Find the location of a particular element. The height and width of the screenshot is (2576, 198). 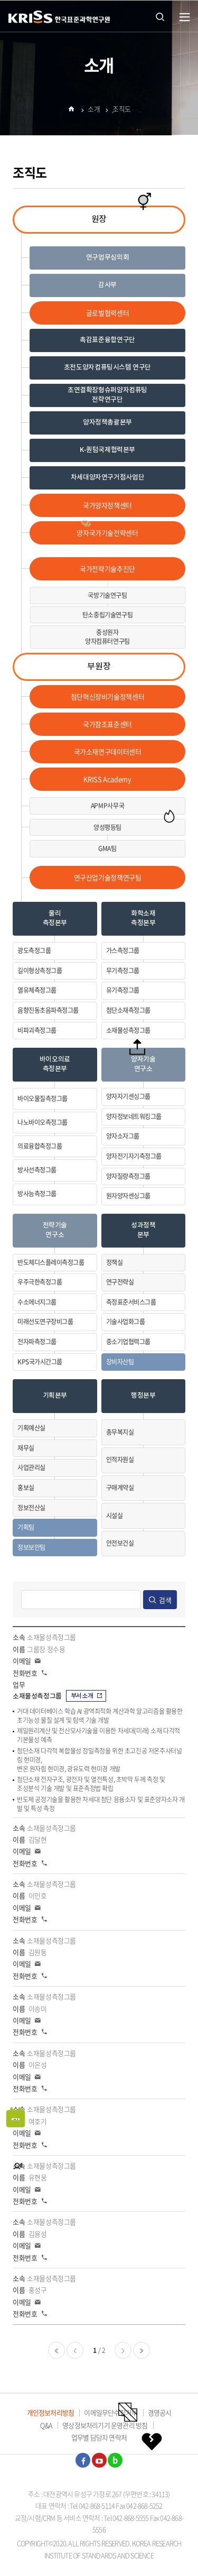

upload a file or document is located at coordinates (137, 1048).